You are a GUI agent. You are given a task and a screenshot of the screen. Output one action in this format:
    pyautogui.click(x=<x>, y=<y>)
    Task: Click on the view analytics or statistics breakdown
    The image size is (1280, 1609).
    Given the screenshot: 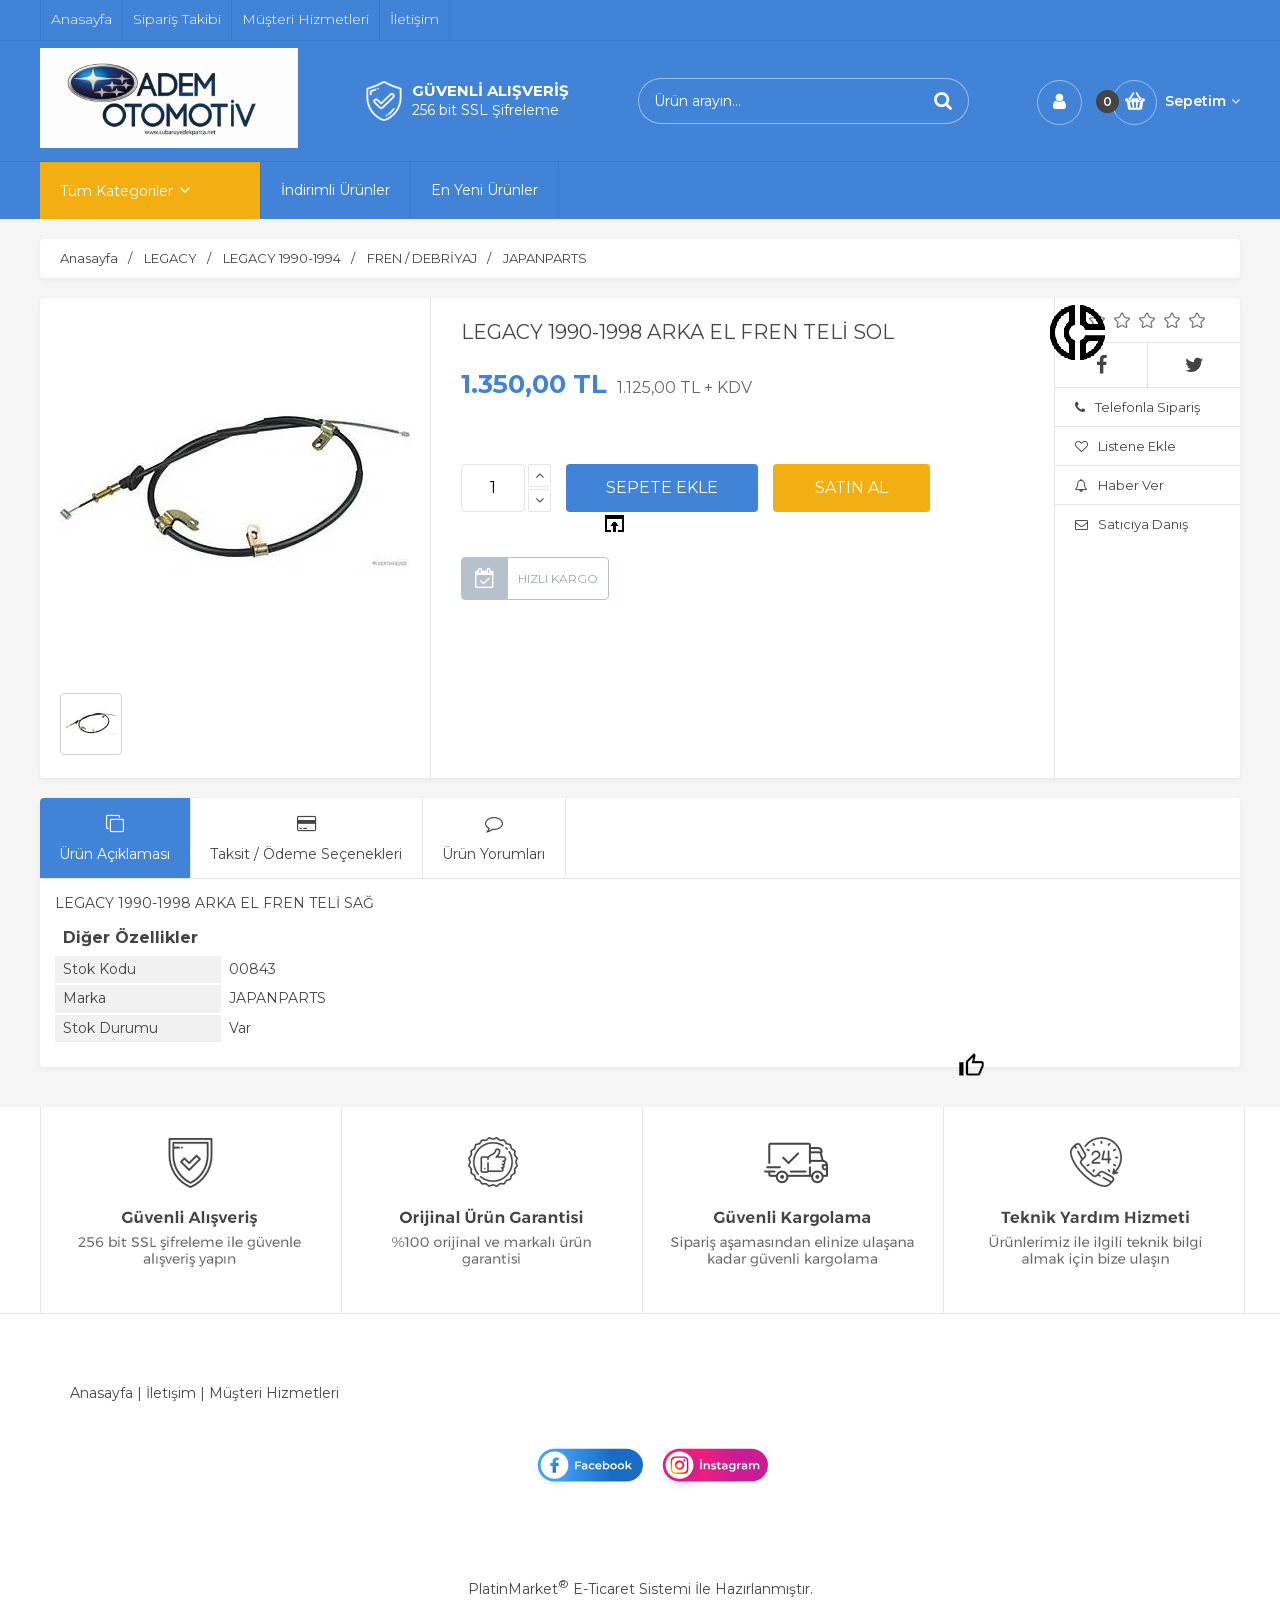 What is the action you would take?
    pyautogui.click(x=1077, y=332)
    